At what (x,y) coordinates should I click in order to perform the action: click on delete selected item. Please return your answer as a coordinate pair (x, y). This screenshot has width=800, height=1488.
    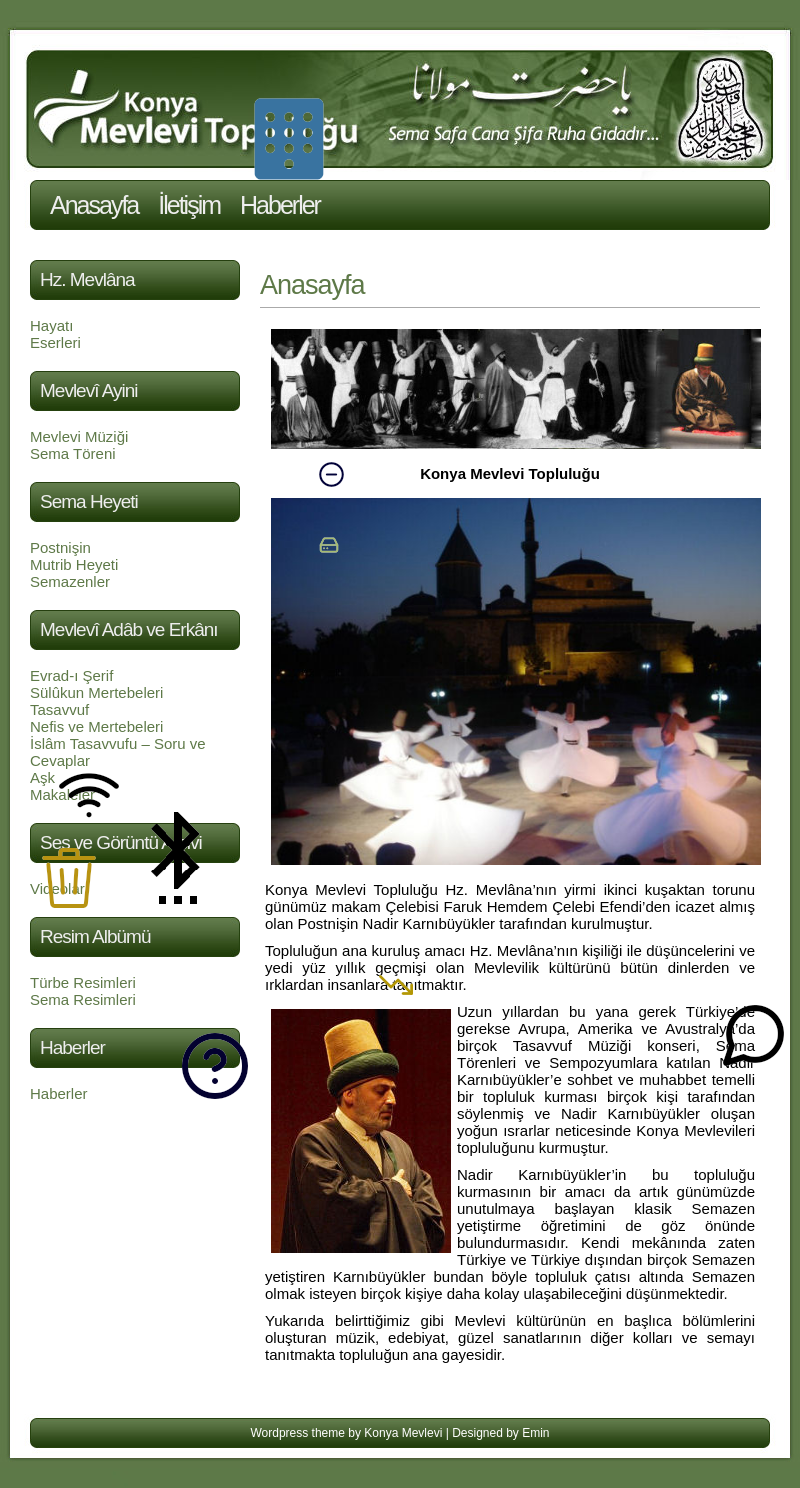
    Looking at the image, I should click on (69, 880).